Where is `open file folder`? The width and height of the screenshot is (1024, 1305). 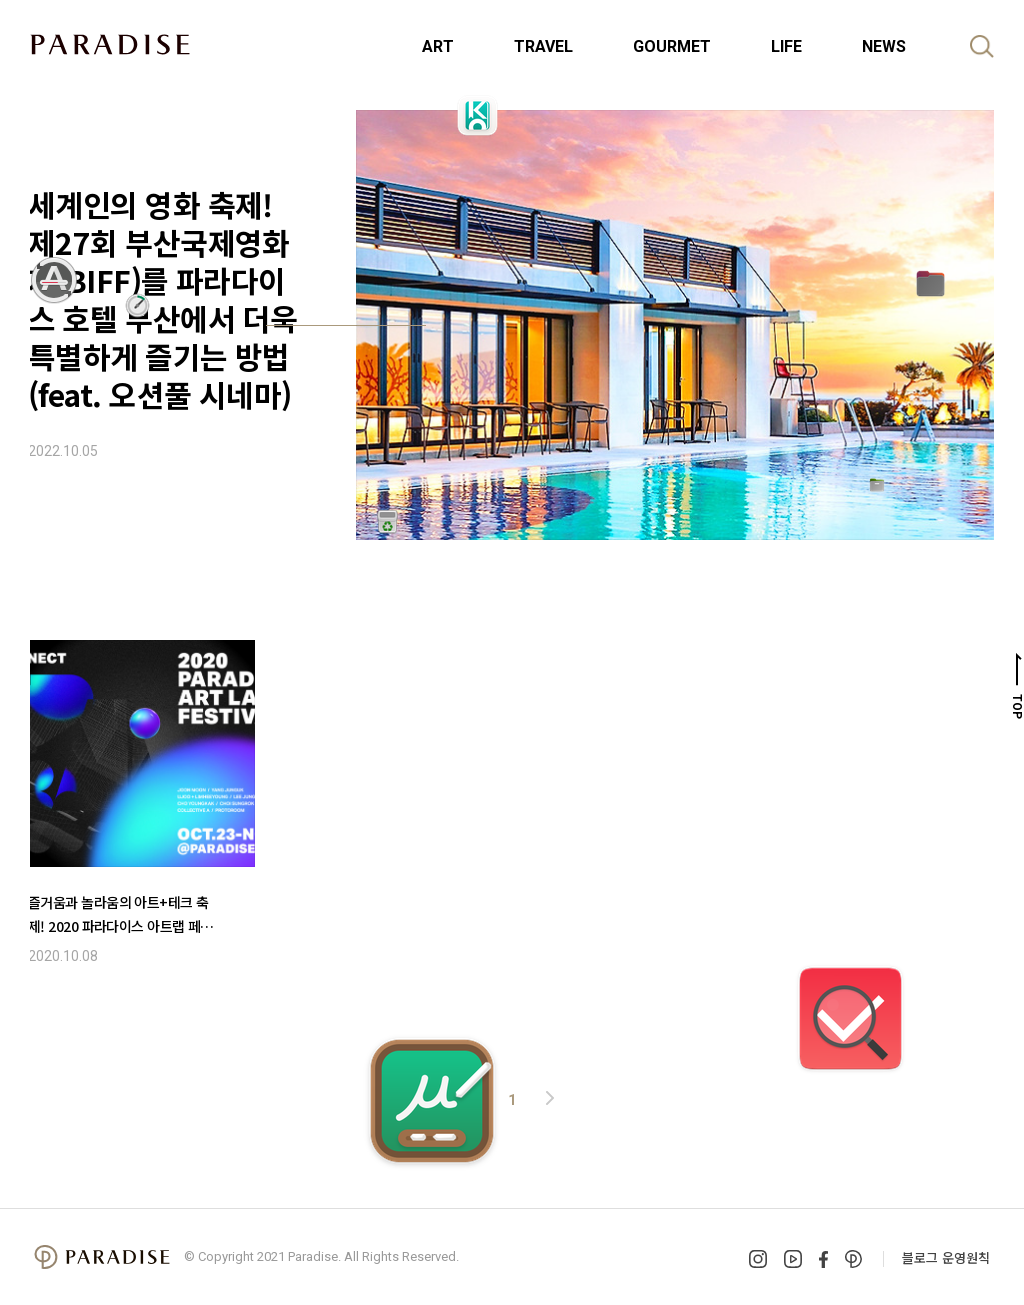
open file folder is located at coordinates (930, 283).